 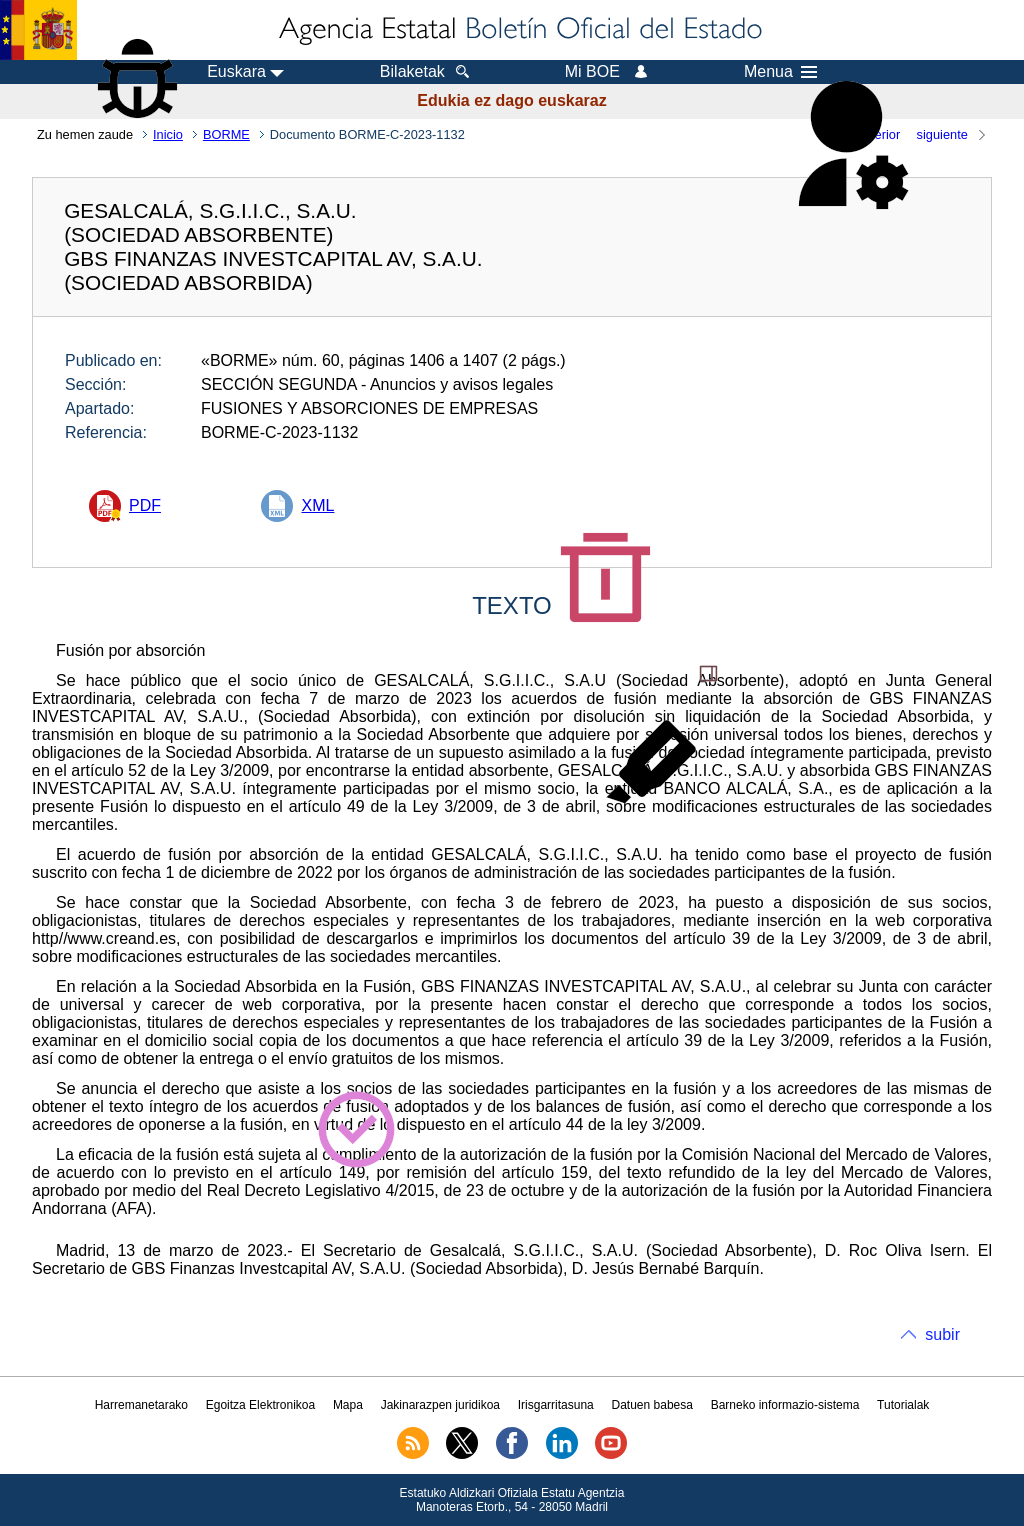 What do you see at coordinates (846, 146) in the screenshot?
I see `access user account settings` at bounding box center [846, 146].